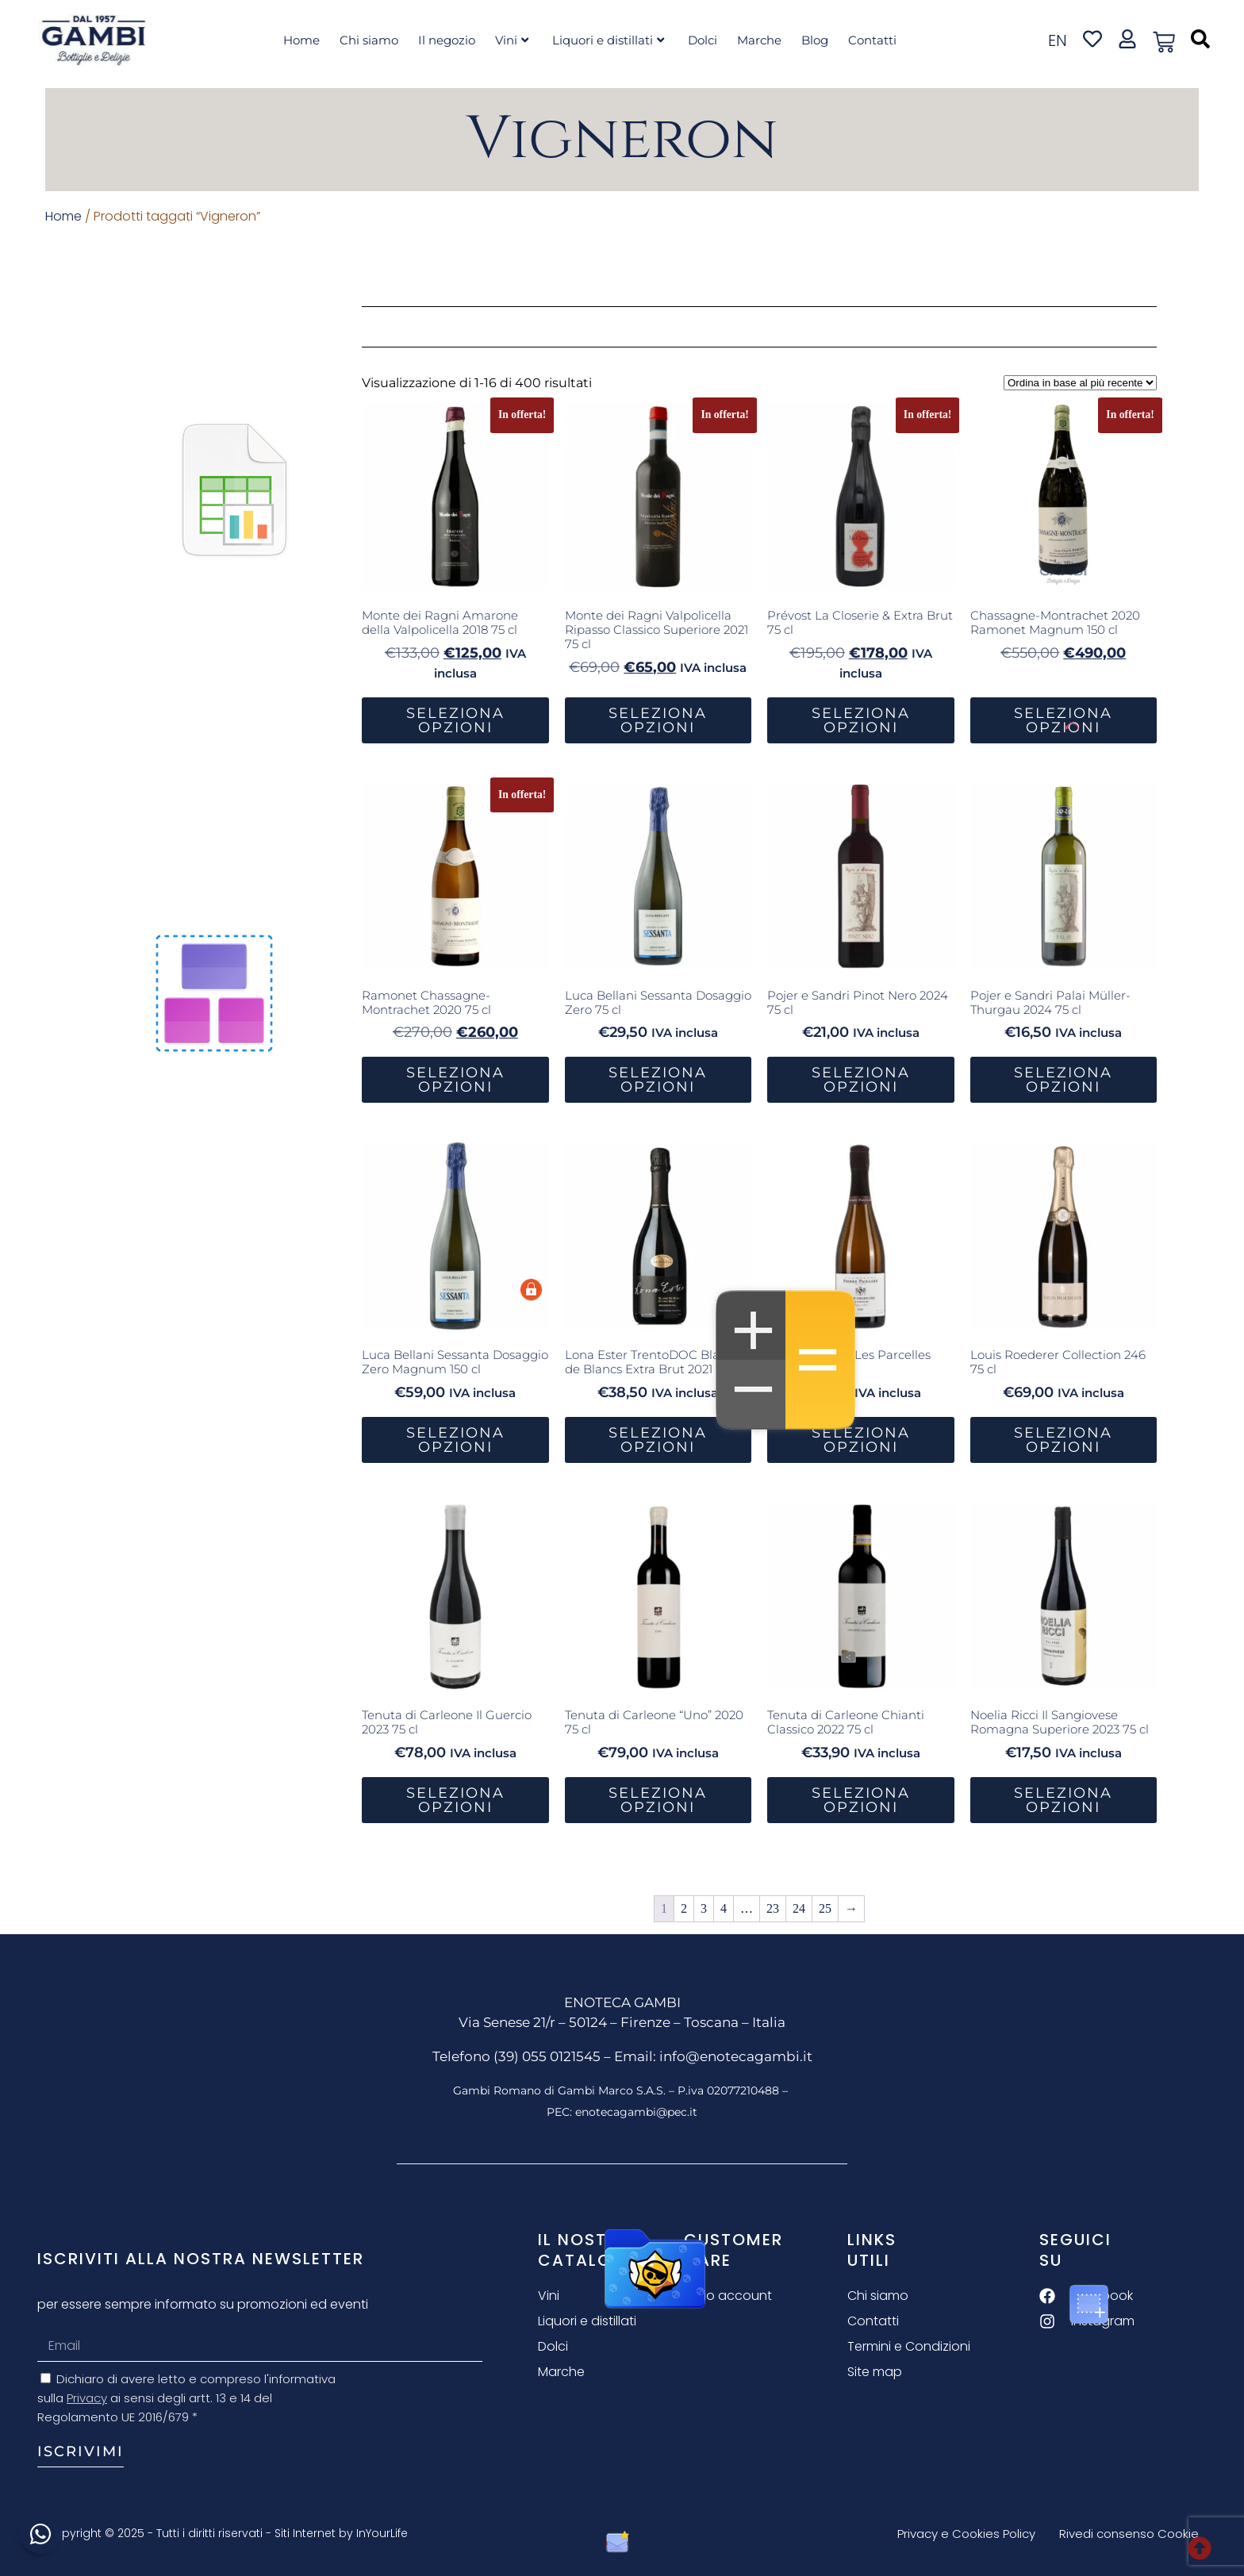 This screenshot has width=1244, height=2576. Describe the element at coordinates (655, 2271) in the screenshot. I see `open brawl stars game folder` at that location.